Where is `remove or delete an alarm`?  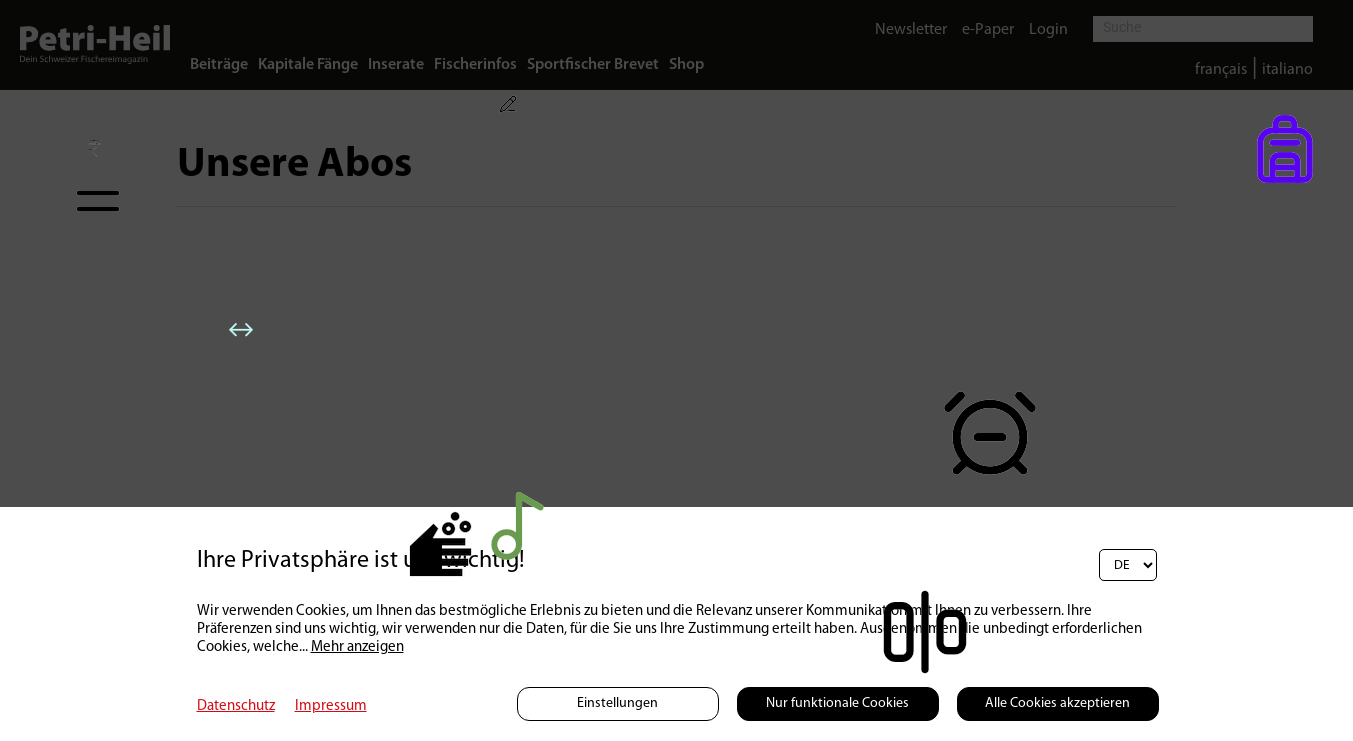
remove or delete an alarm is located at coordinates (990, 433).